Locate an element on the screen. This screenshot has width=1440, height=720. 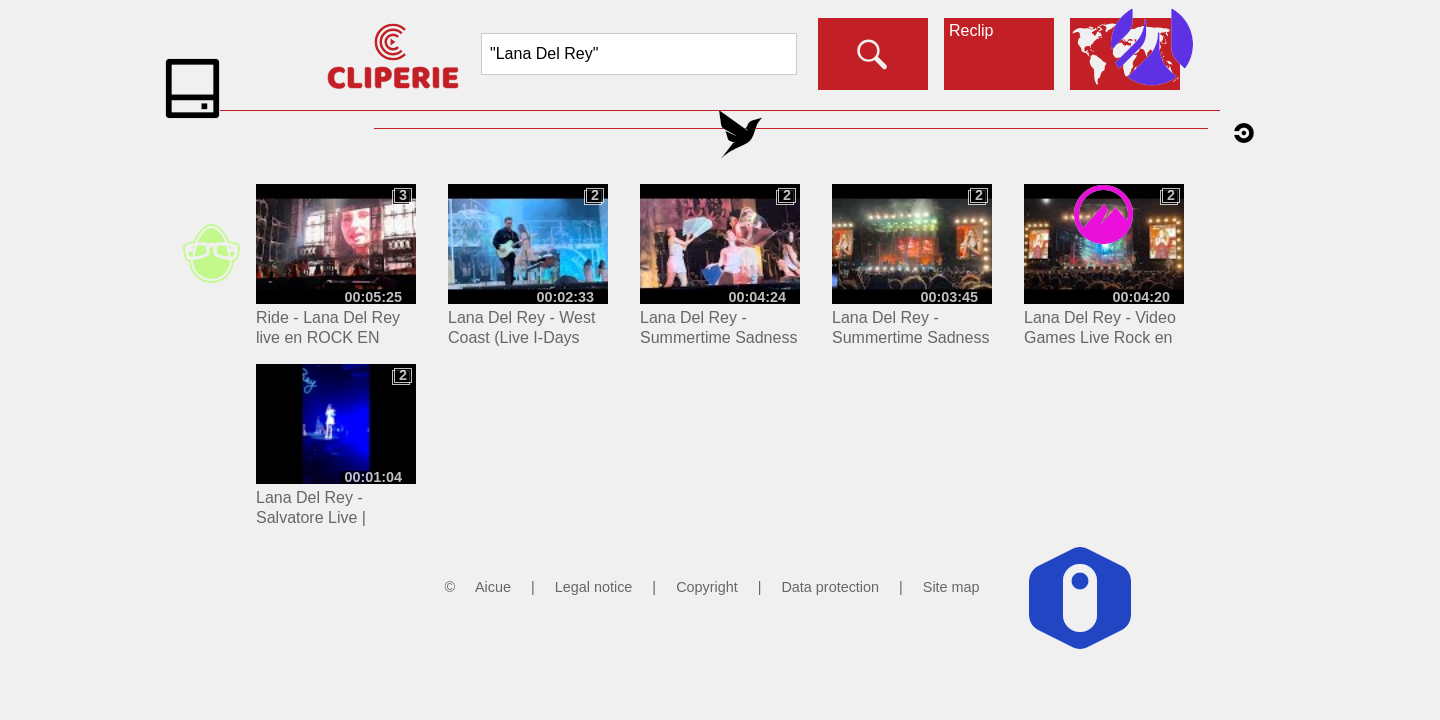
cinnamon desktop environment logo is located at coordinates (1103, 214).